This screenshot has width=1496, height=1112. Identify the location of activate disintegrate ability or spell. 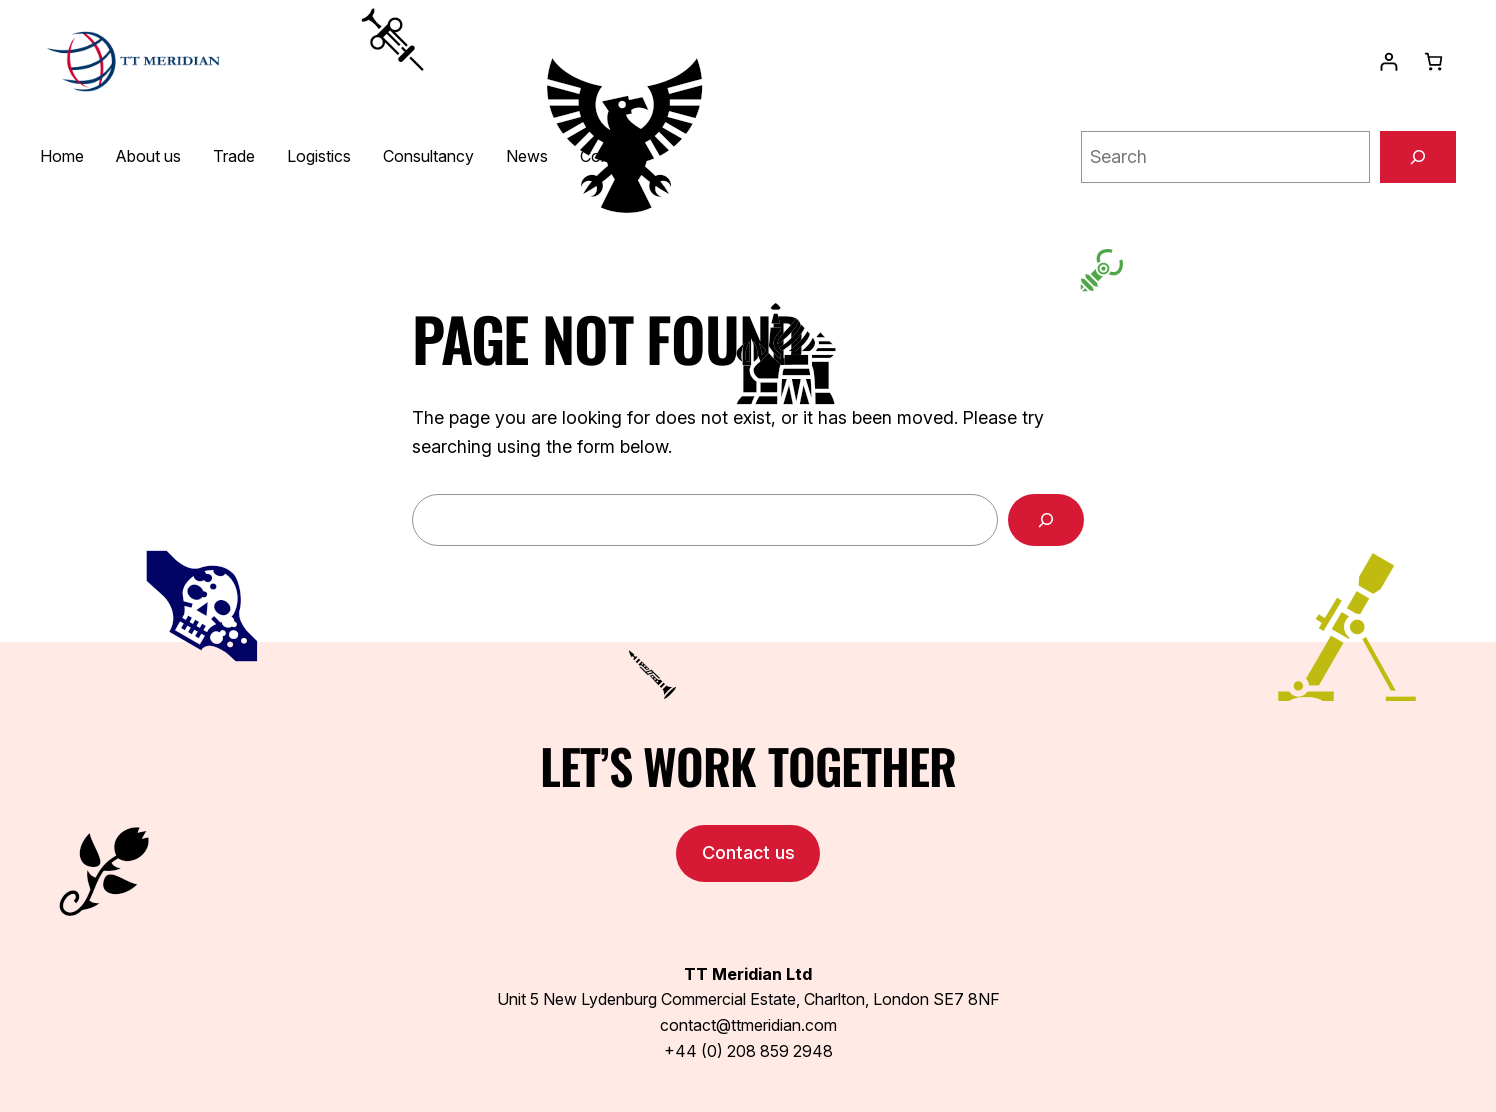
(201, 605).